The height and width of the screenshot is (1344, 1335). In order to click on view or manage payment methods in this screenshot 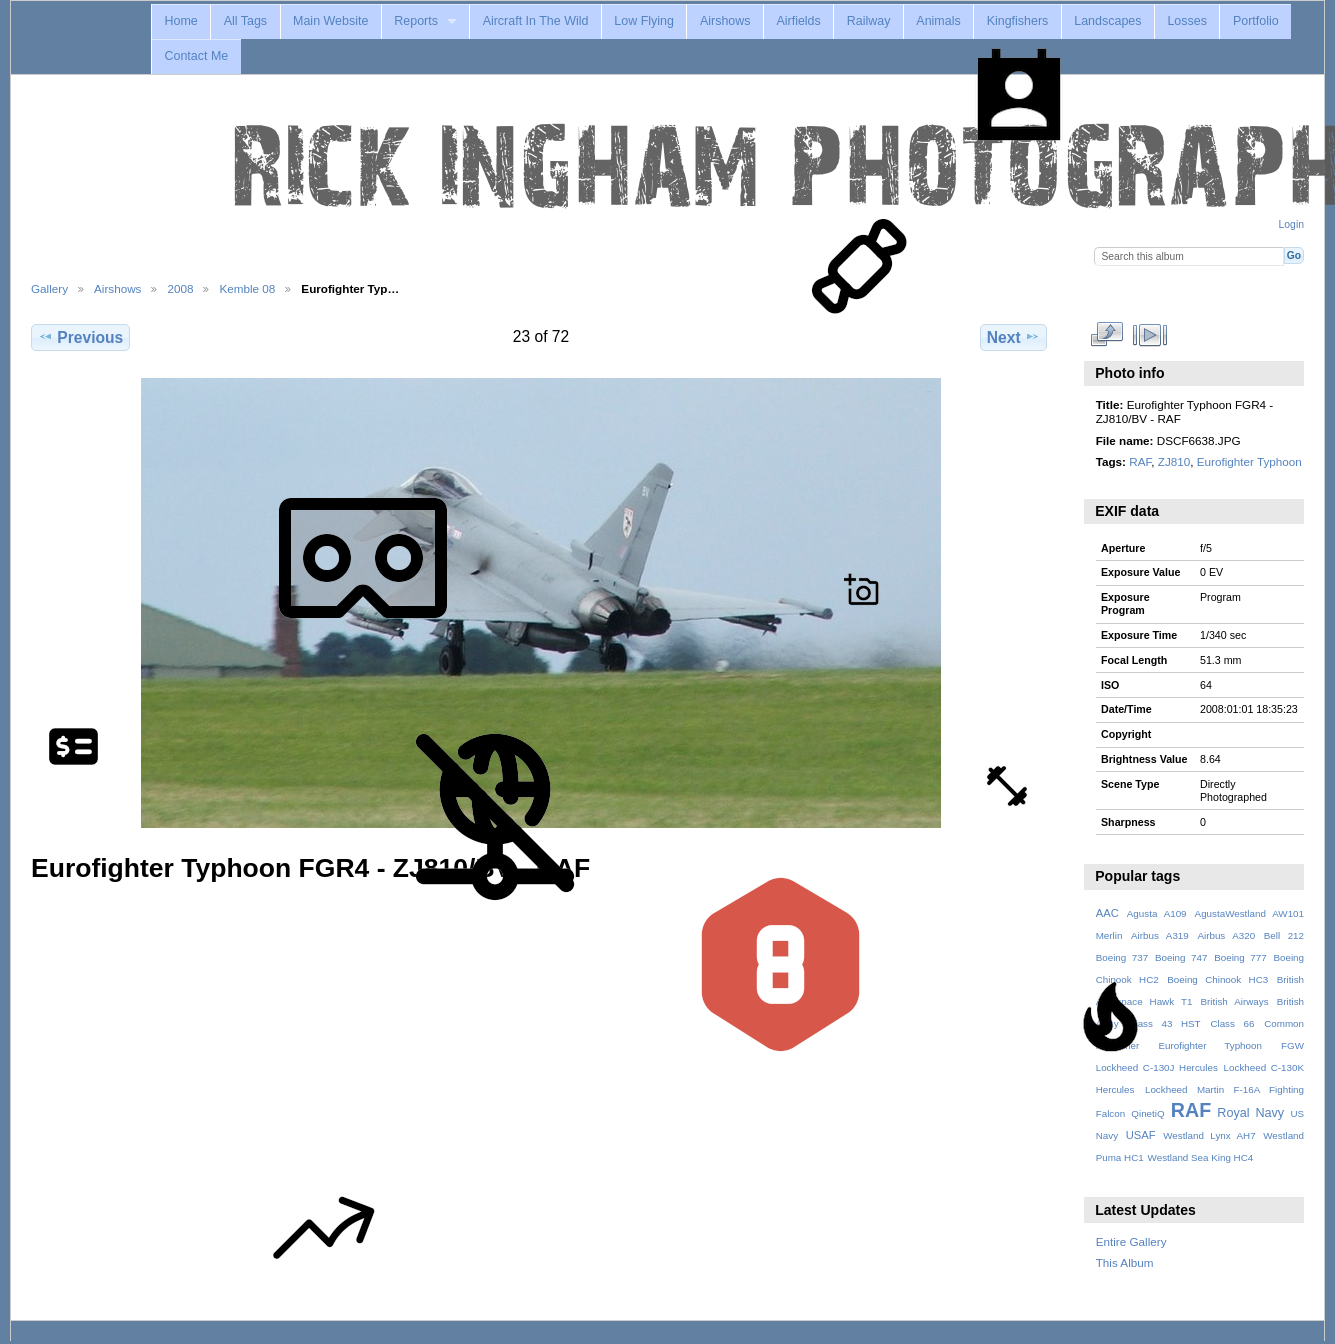, I will do `click(73, 746)`.